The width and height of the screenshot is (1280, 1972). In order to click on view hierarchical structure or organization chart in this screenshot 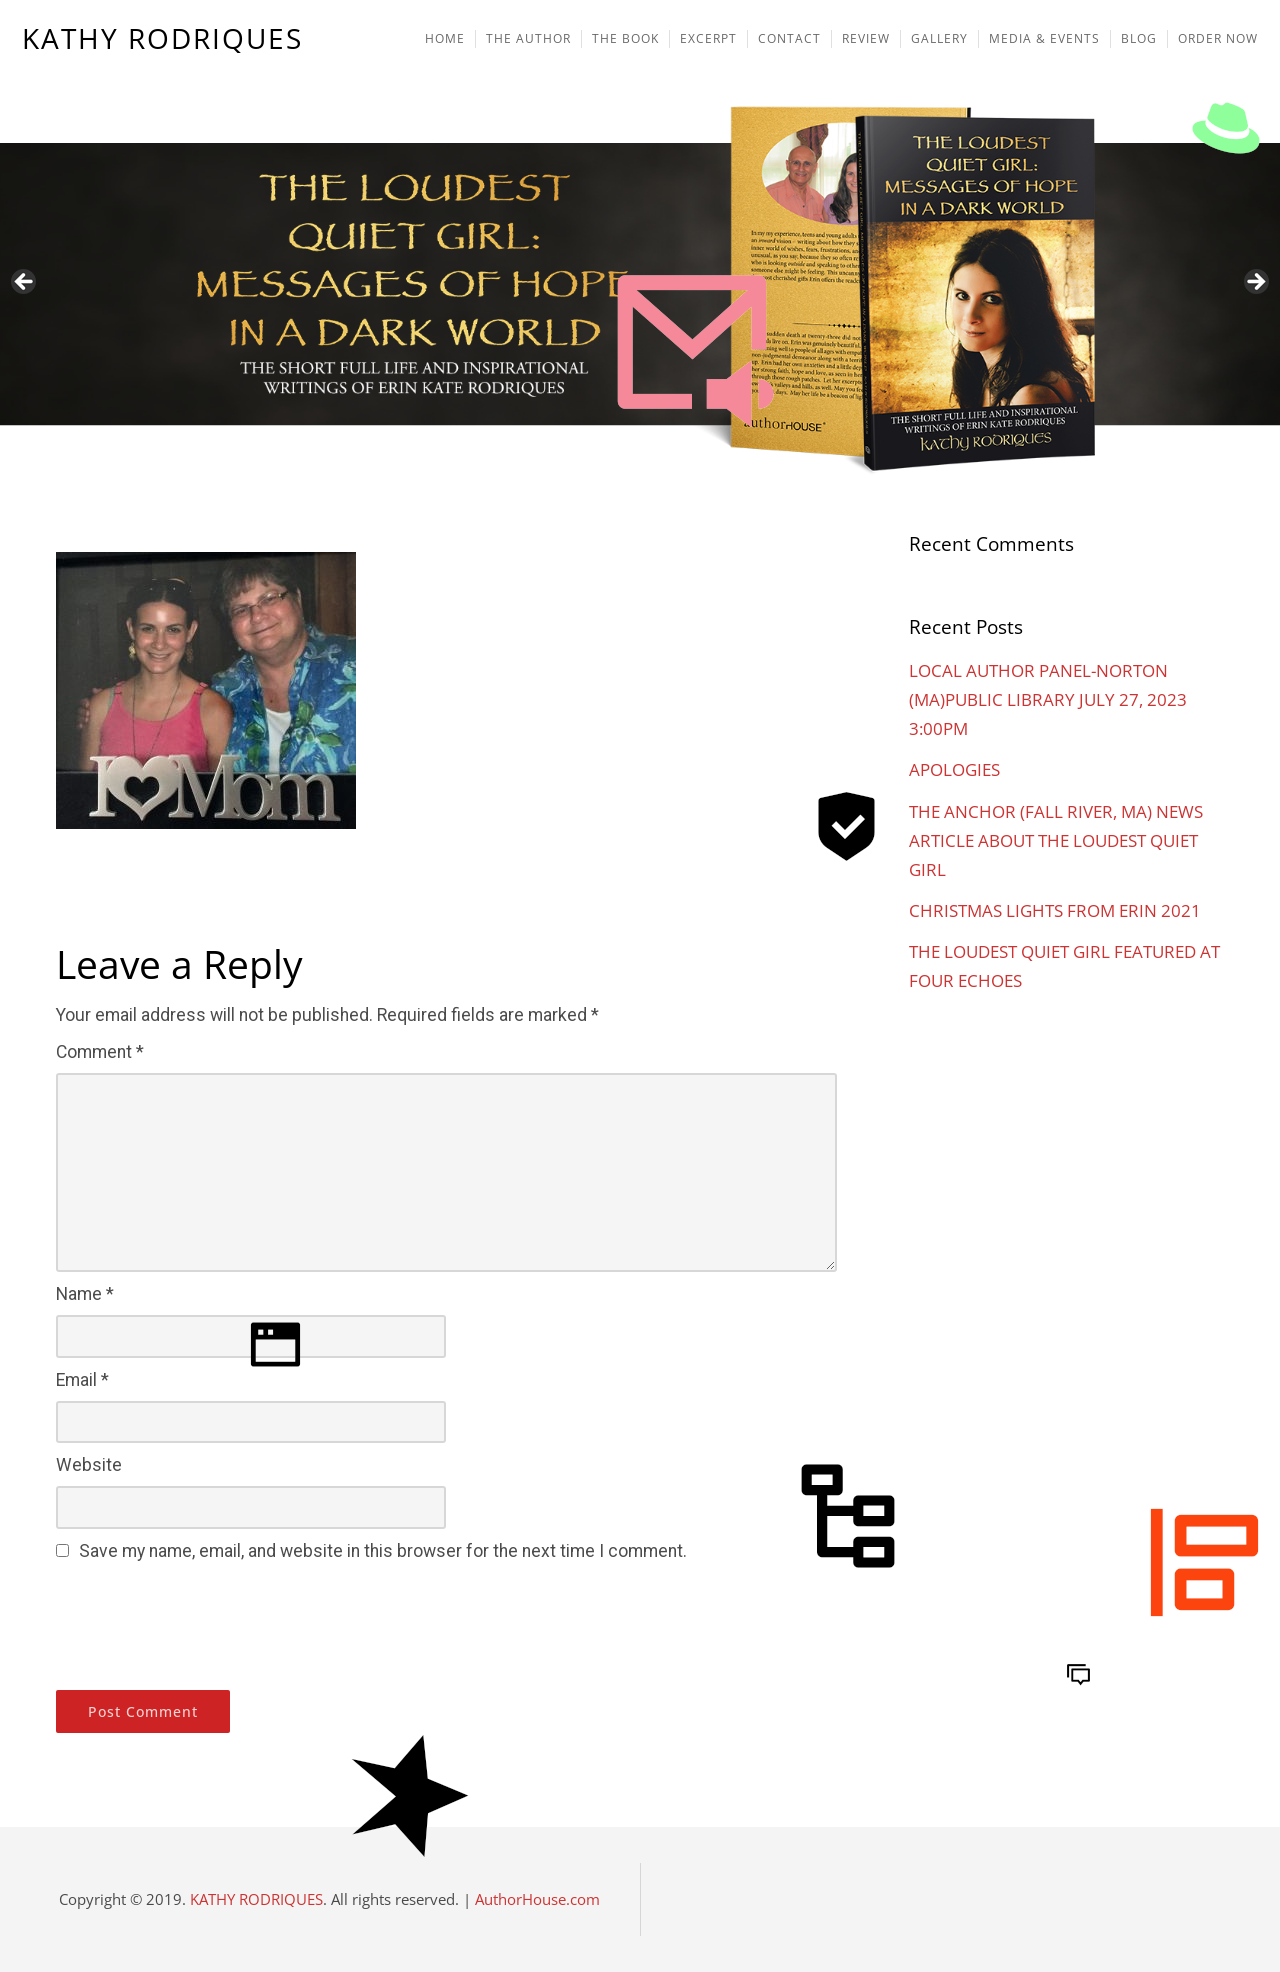, I will do `click(848, 1516)`.